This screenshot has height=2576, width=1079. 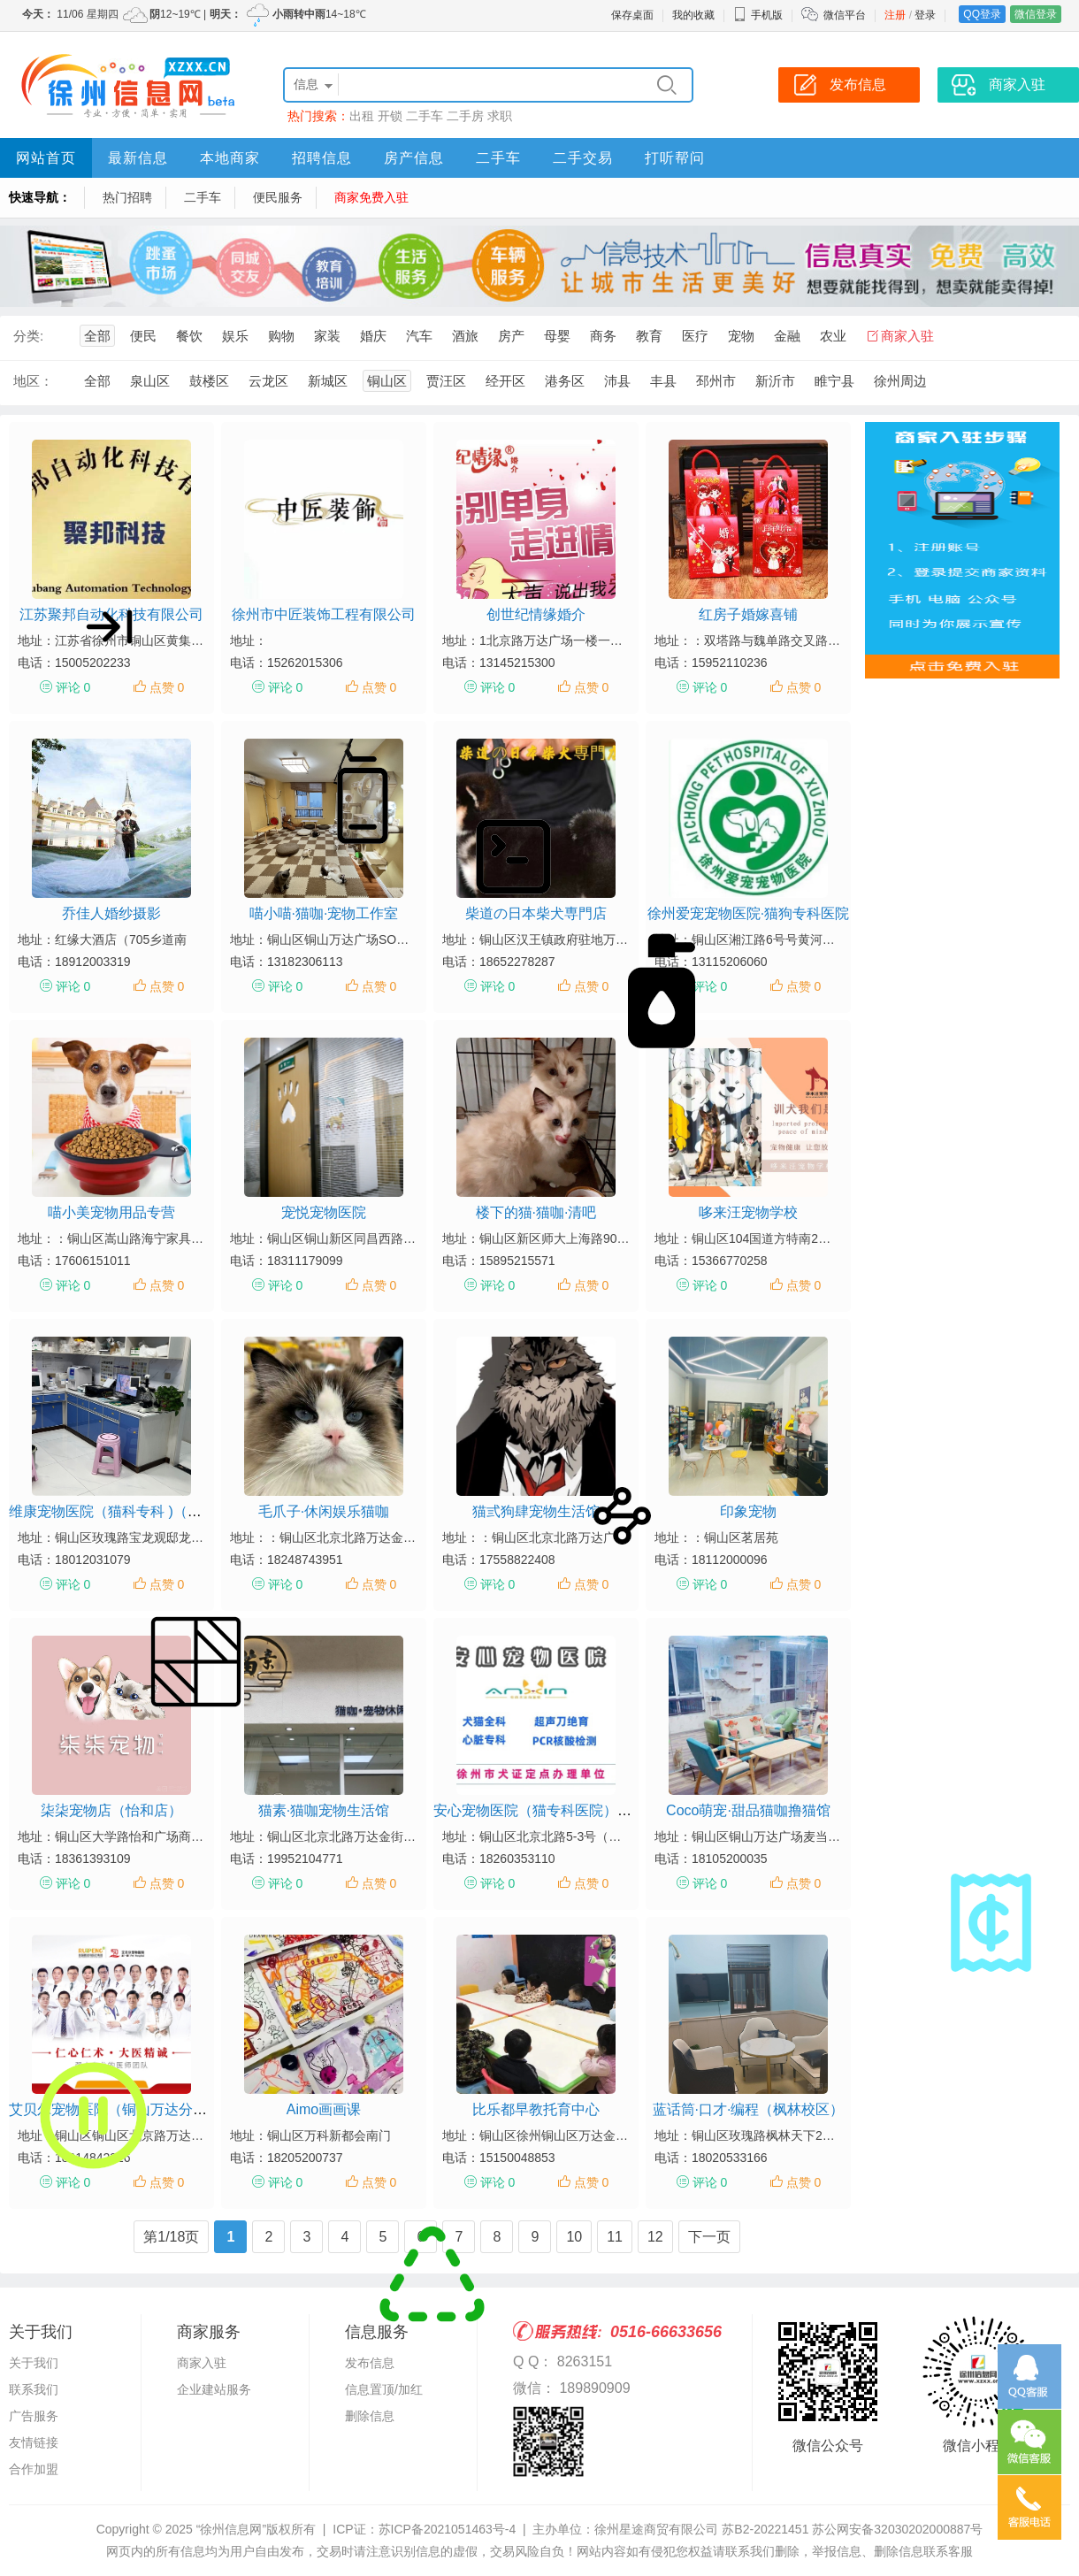 I want to click on toggle transparency grid view, so click(x=195, y=1661).